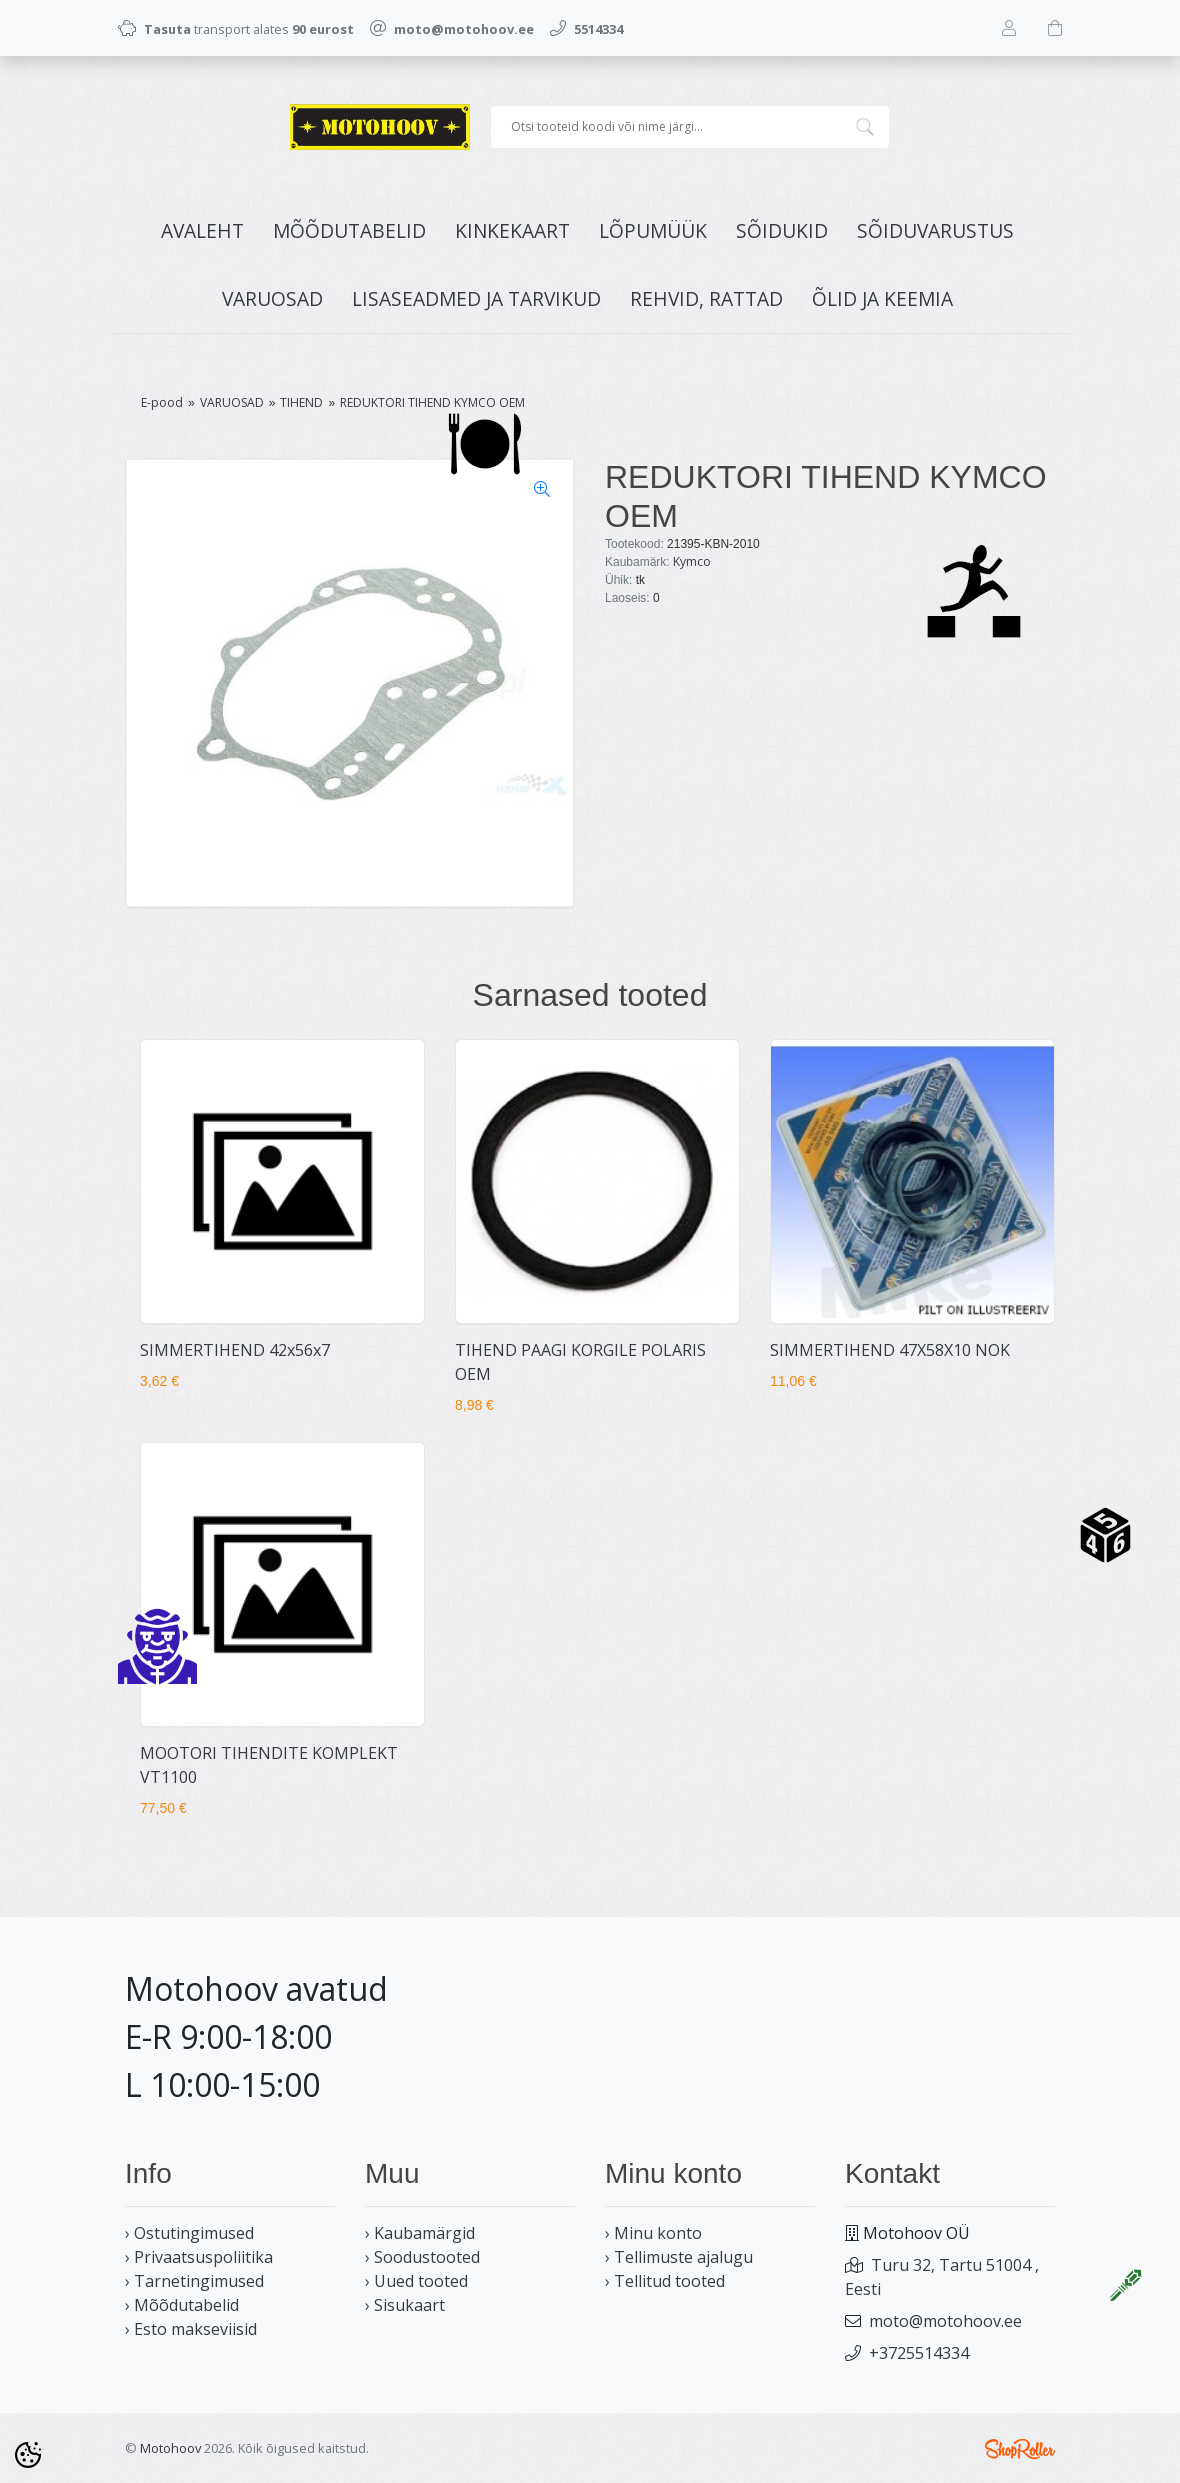 This screenshot has height=2483, width=1180. What do you see at coordinates (485, 444) in the screenshot?
I see `view meal or dining options` at bounding box center [485, 444].